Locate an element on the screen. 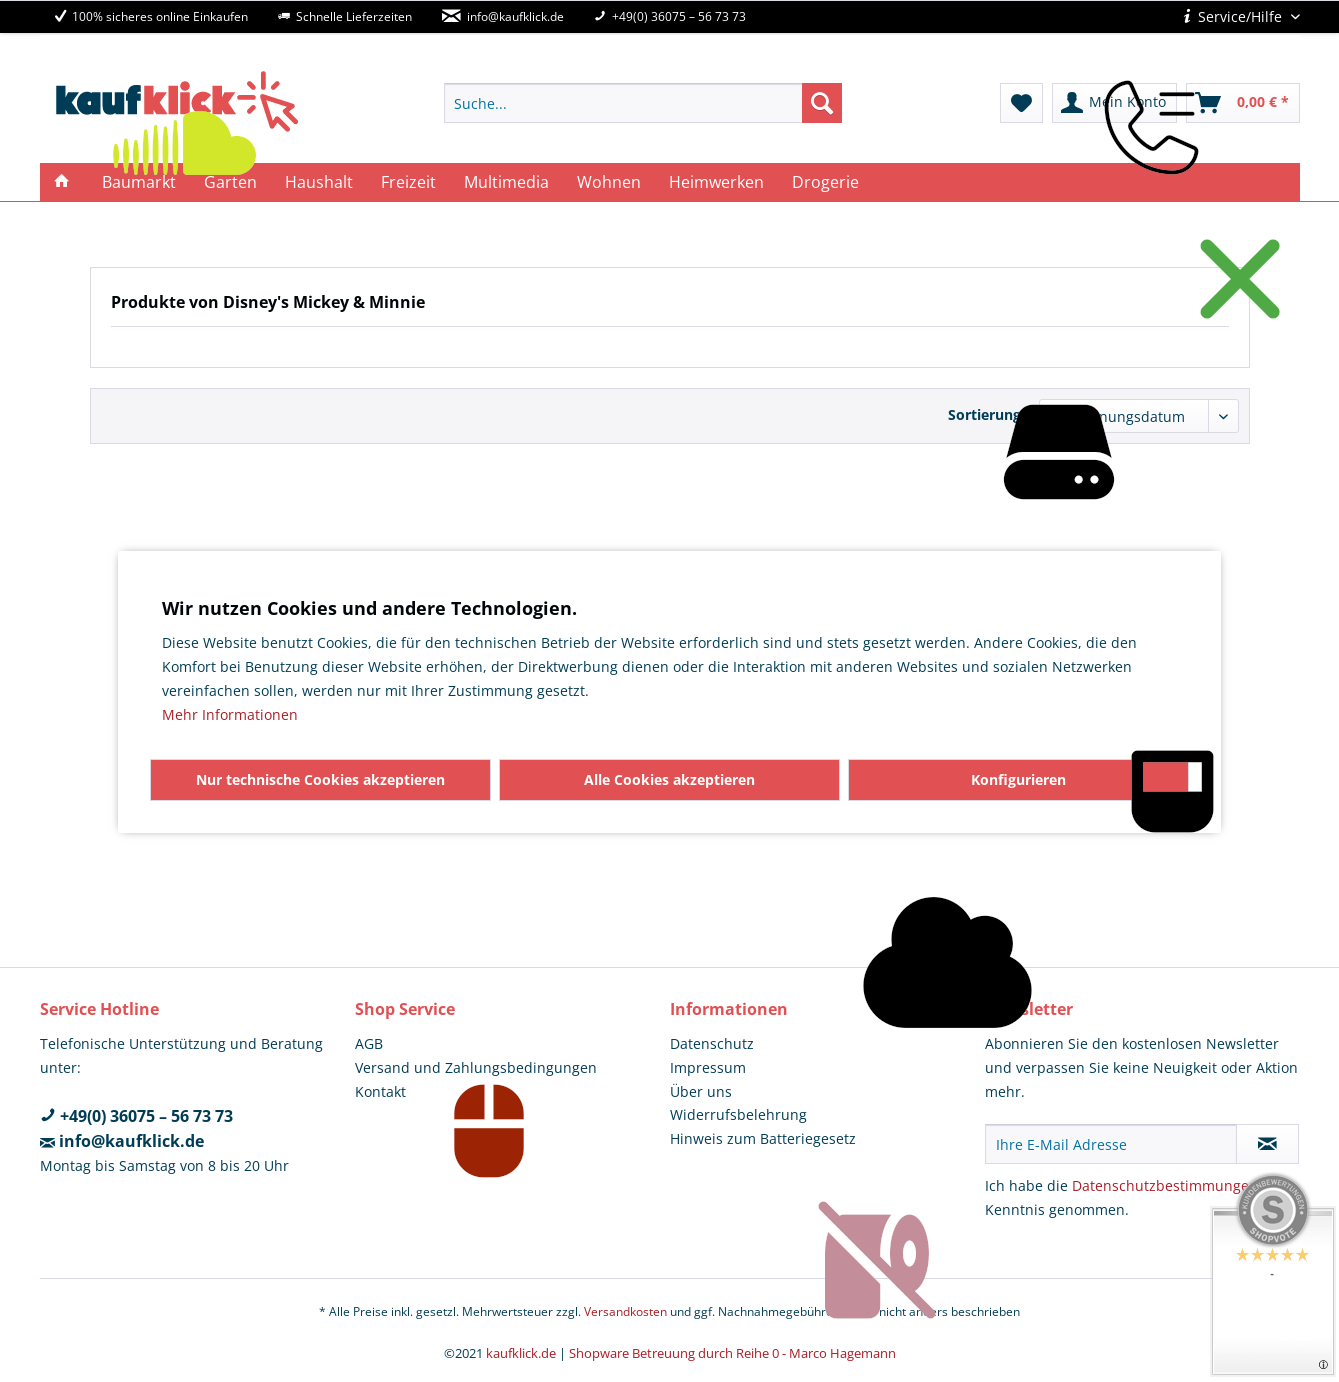 The image size is (1339, 1382). view contact list or phone directory is located at coordinates (1153, 125).